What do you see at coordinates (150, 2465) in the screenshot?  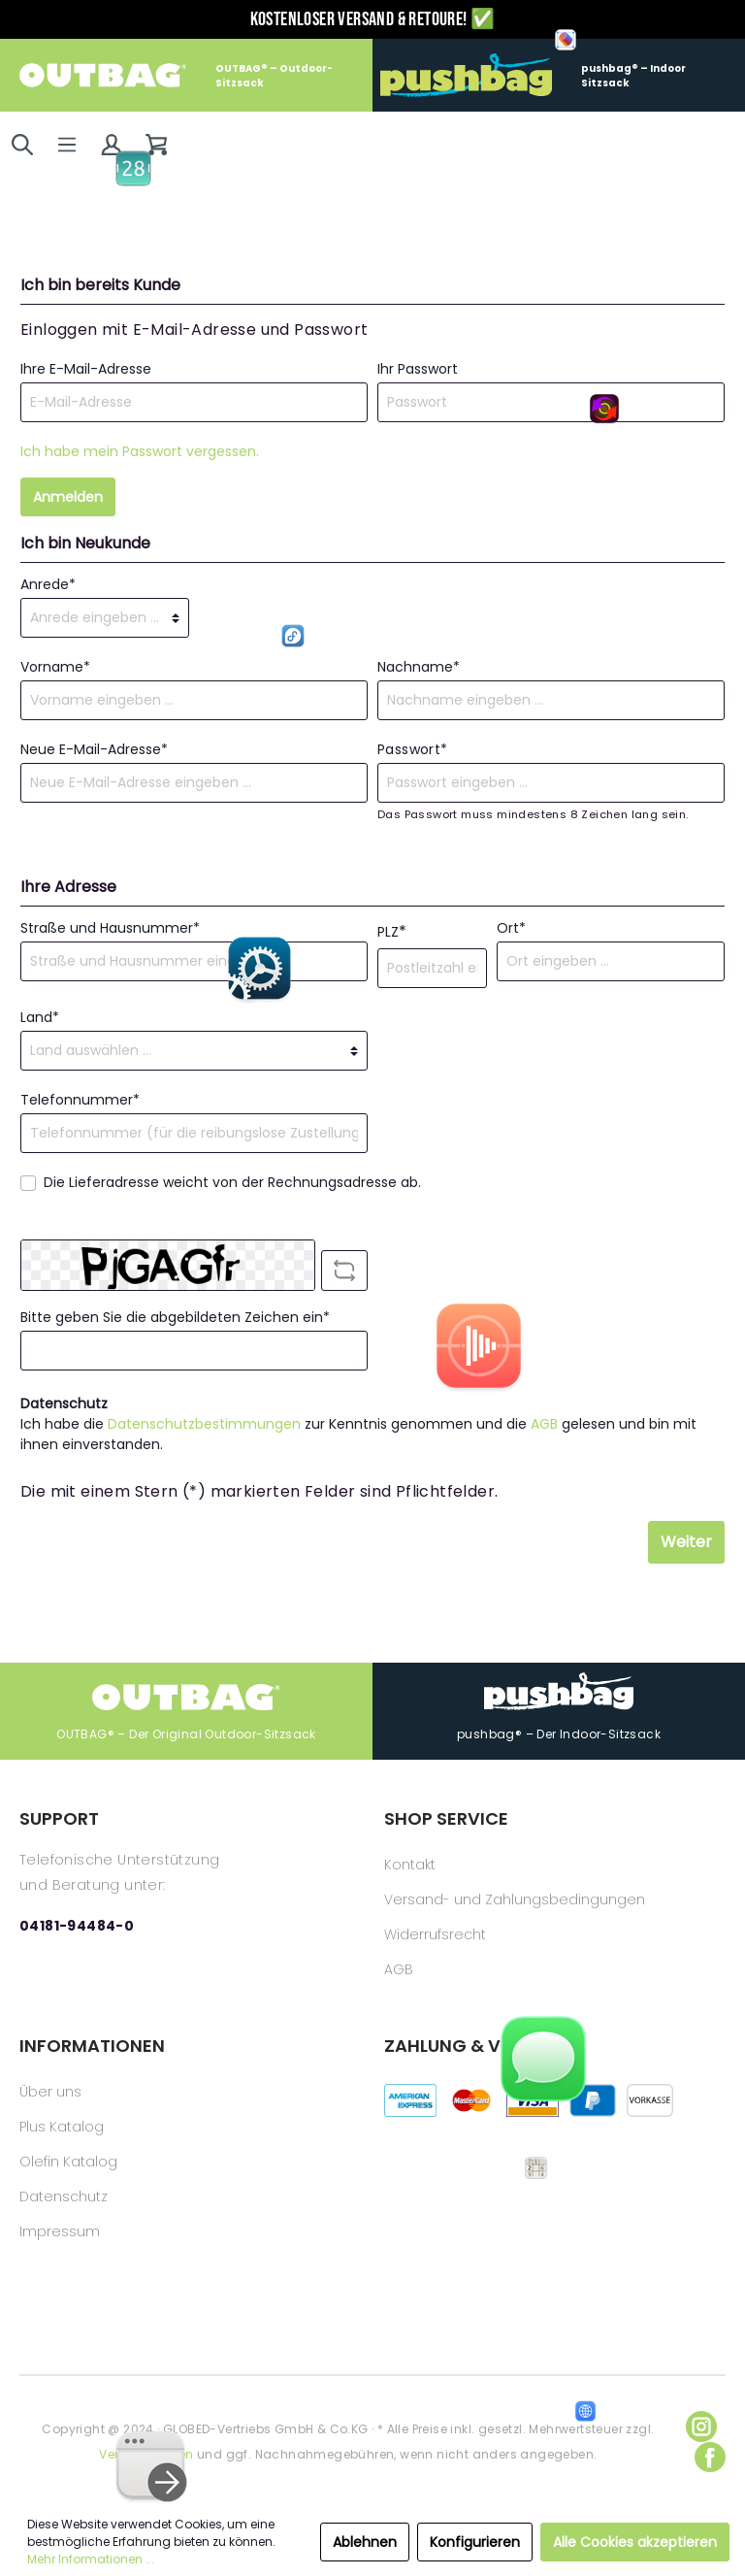 I see `run or execute the current application` at bounding box center [150, 2465].